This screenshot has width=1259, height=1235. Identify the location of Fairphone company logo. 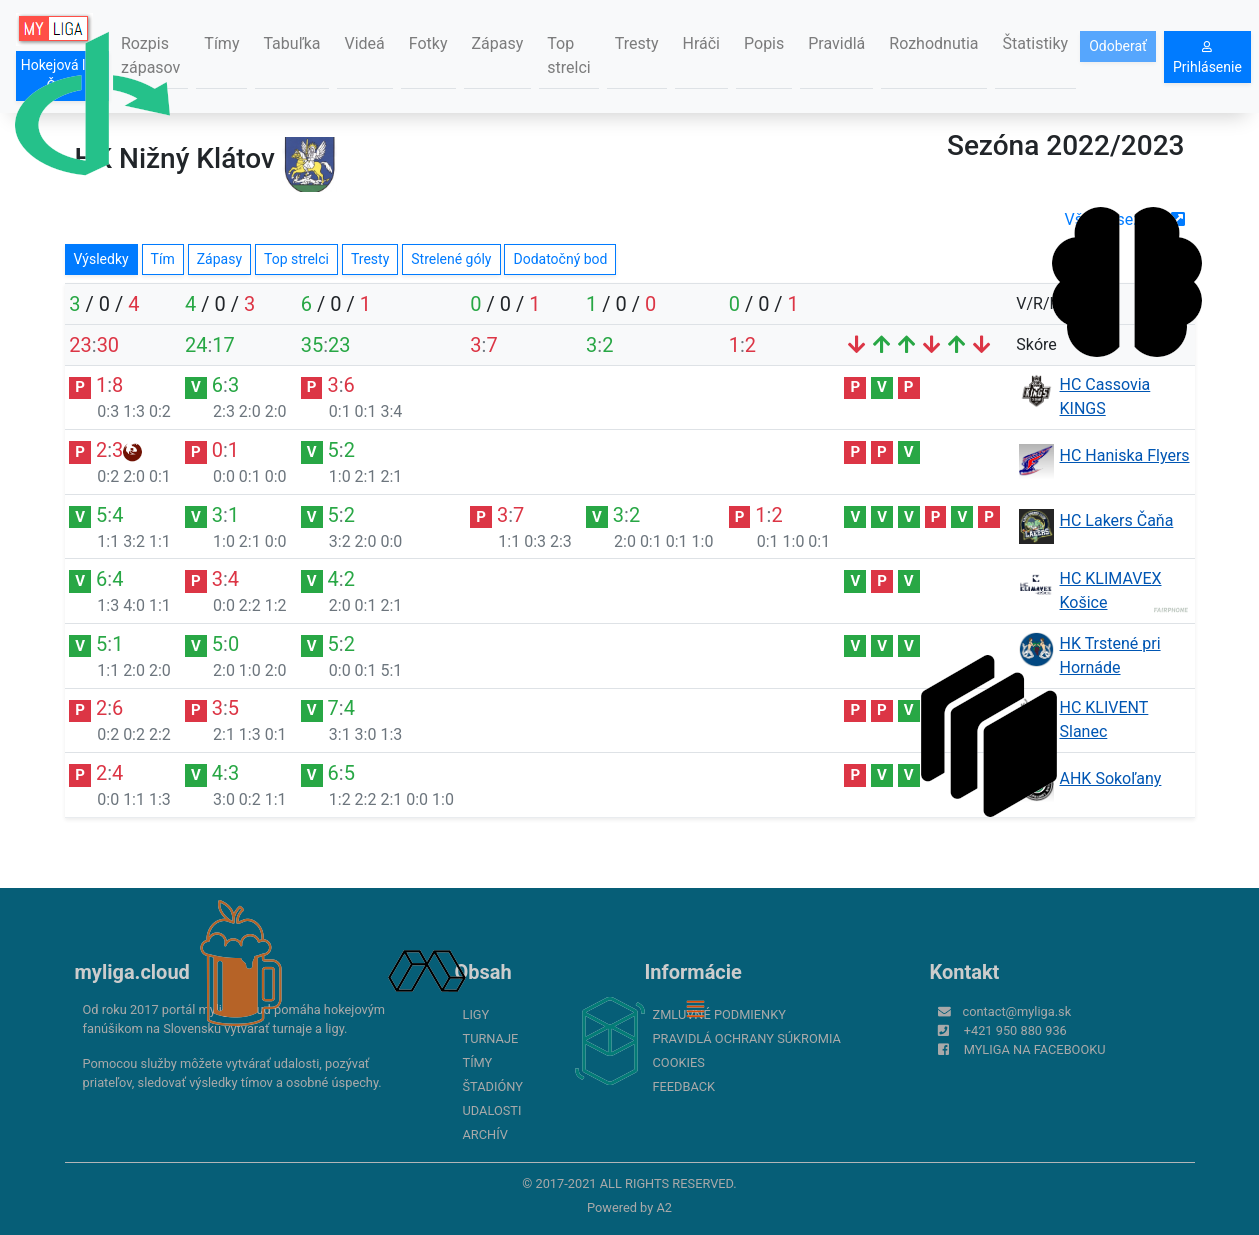
(1171, 610).